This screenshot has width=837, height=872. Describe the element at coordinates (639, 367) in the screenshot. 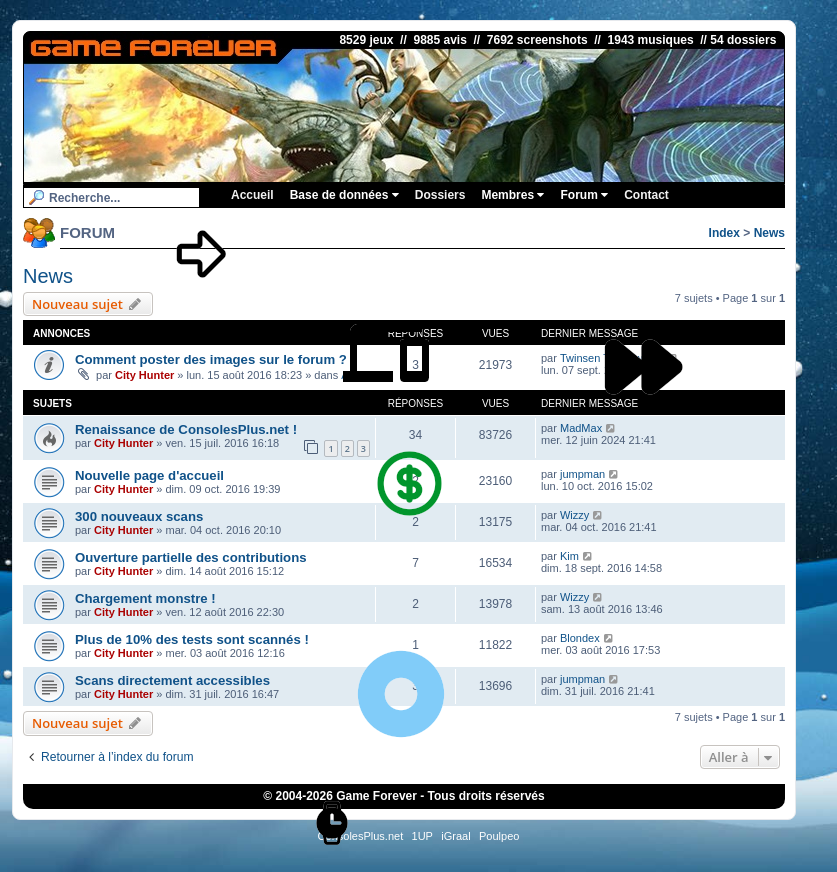

I see `skip to the next track` at that location.